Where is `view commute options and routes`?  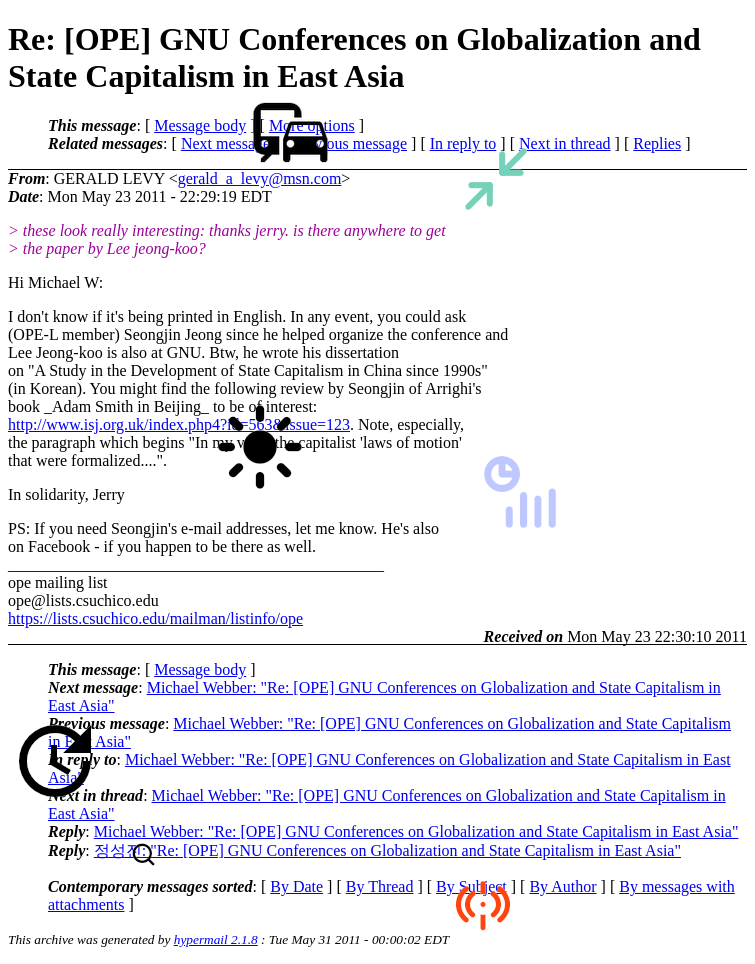
view commute options and routes is located at coordinates (290, 132).